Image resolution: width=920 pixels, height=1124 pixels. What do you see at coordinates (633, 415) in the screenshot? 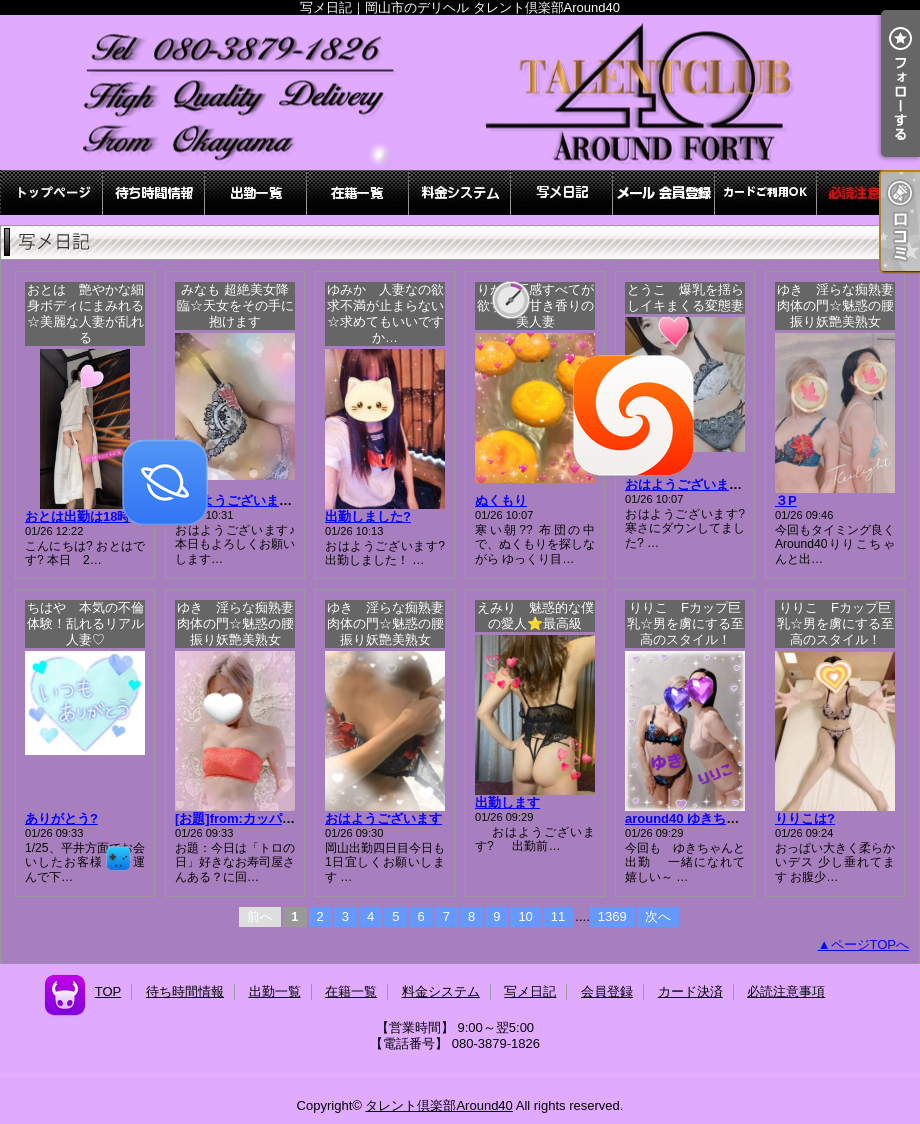
I see `open meld file comparison tool` at bounding box center [633, 415].